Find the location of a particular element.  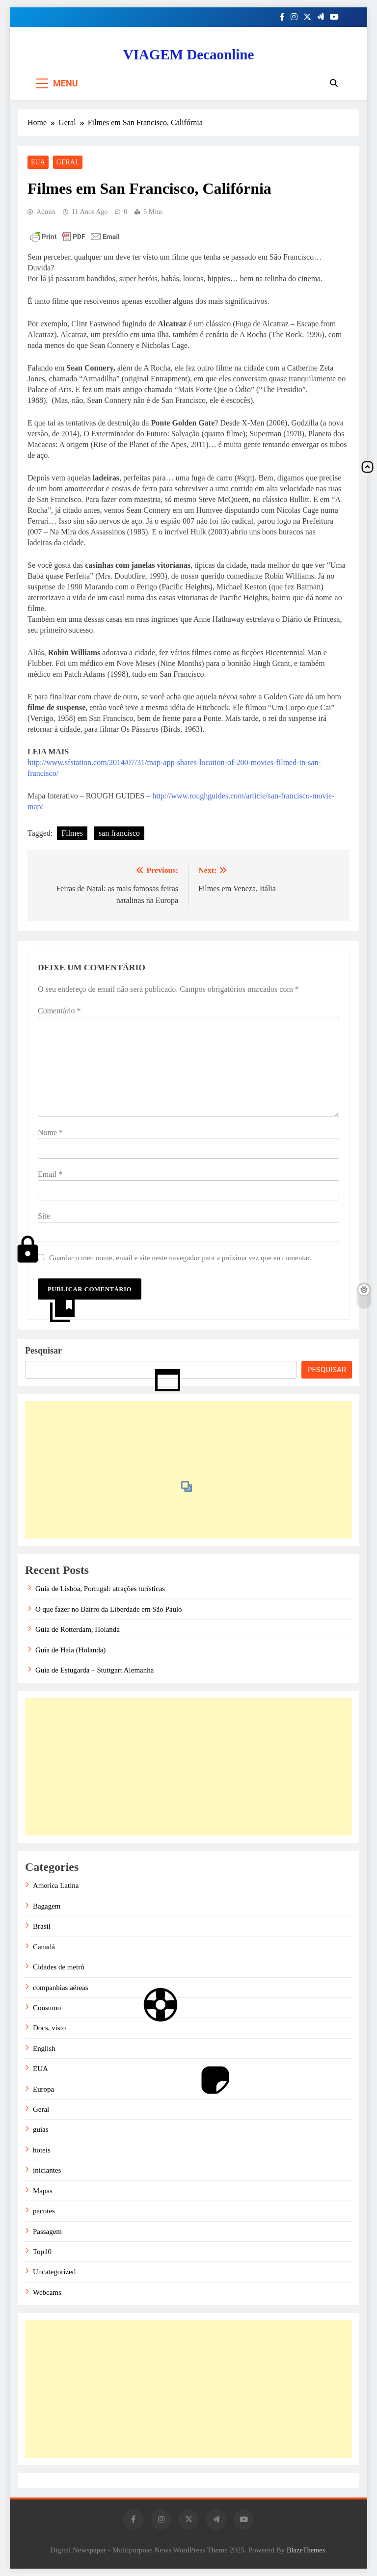

expand content or show more options is located at coordinates (367, 467).